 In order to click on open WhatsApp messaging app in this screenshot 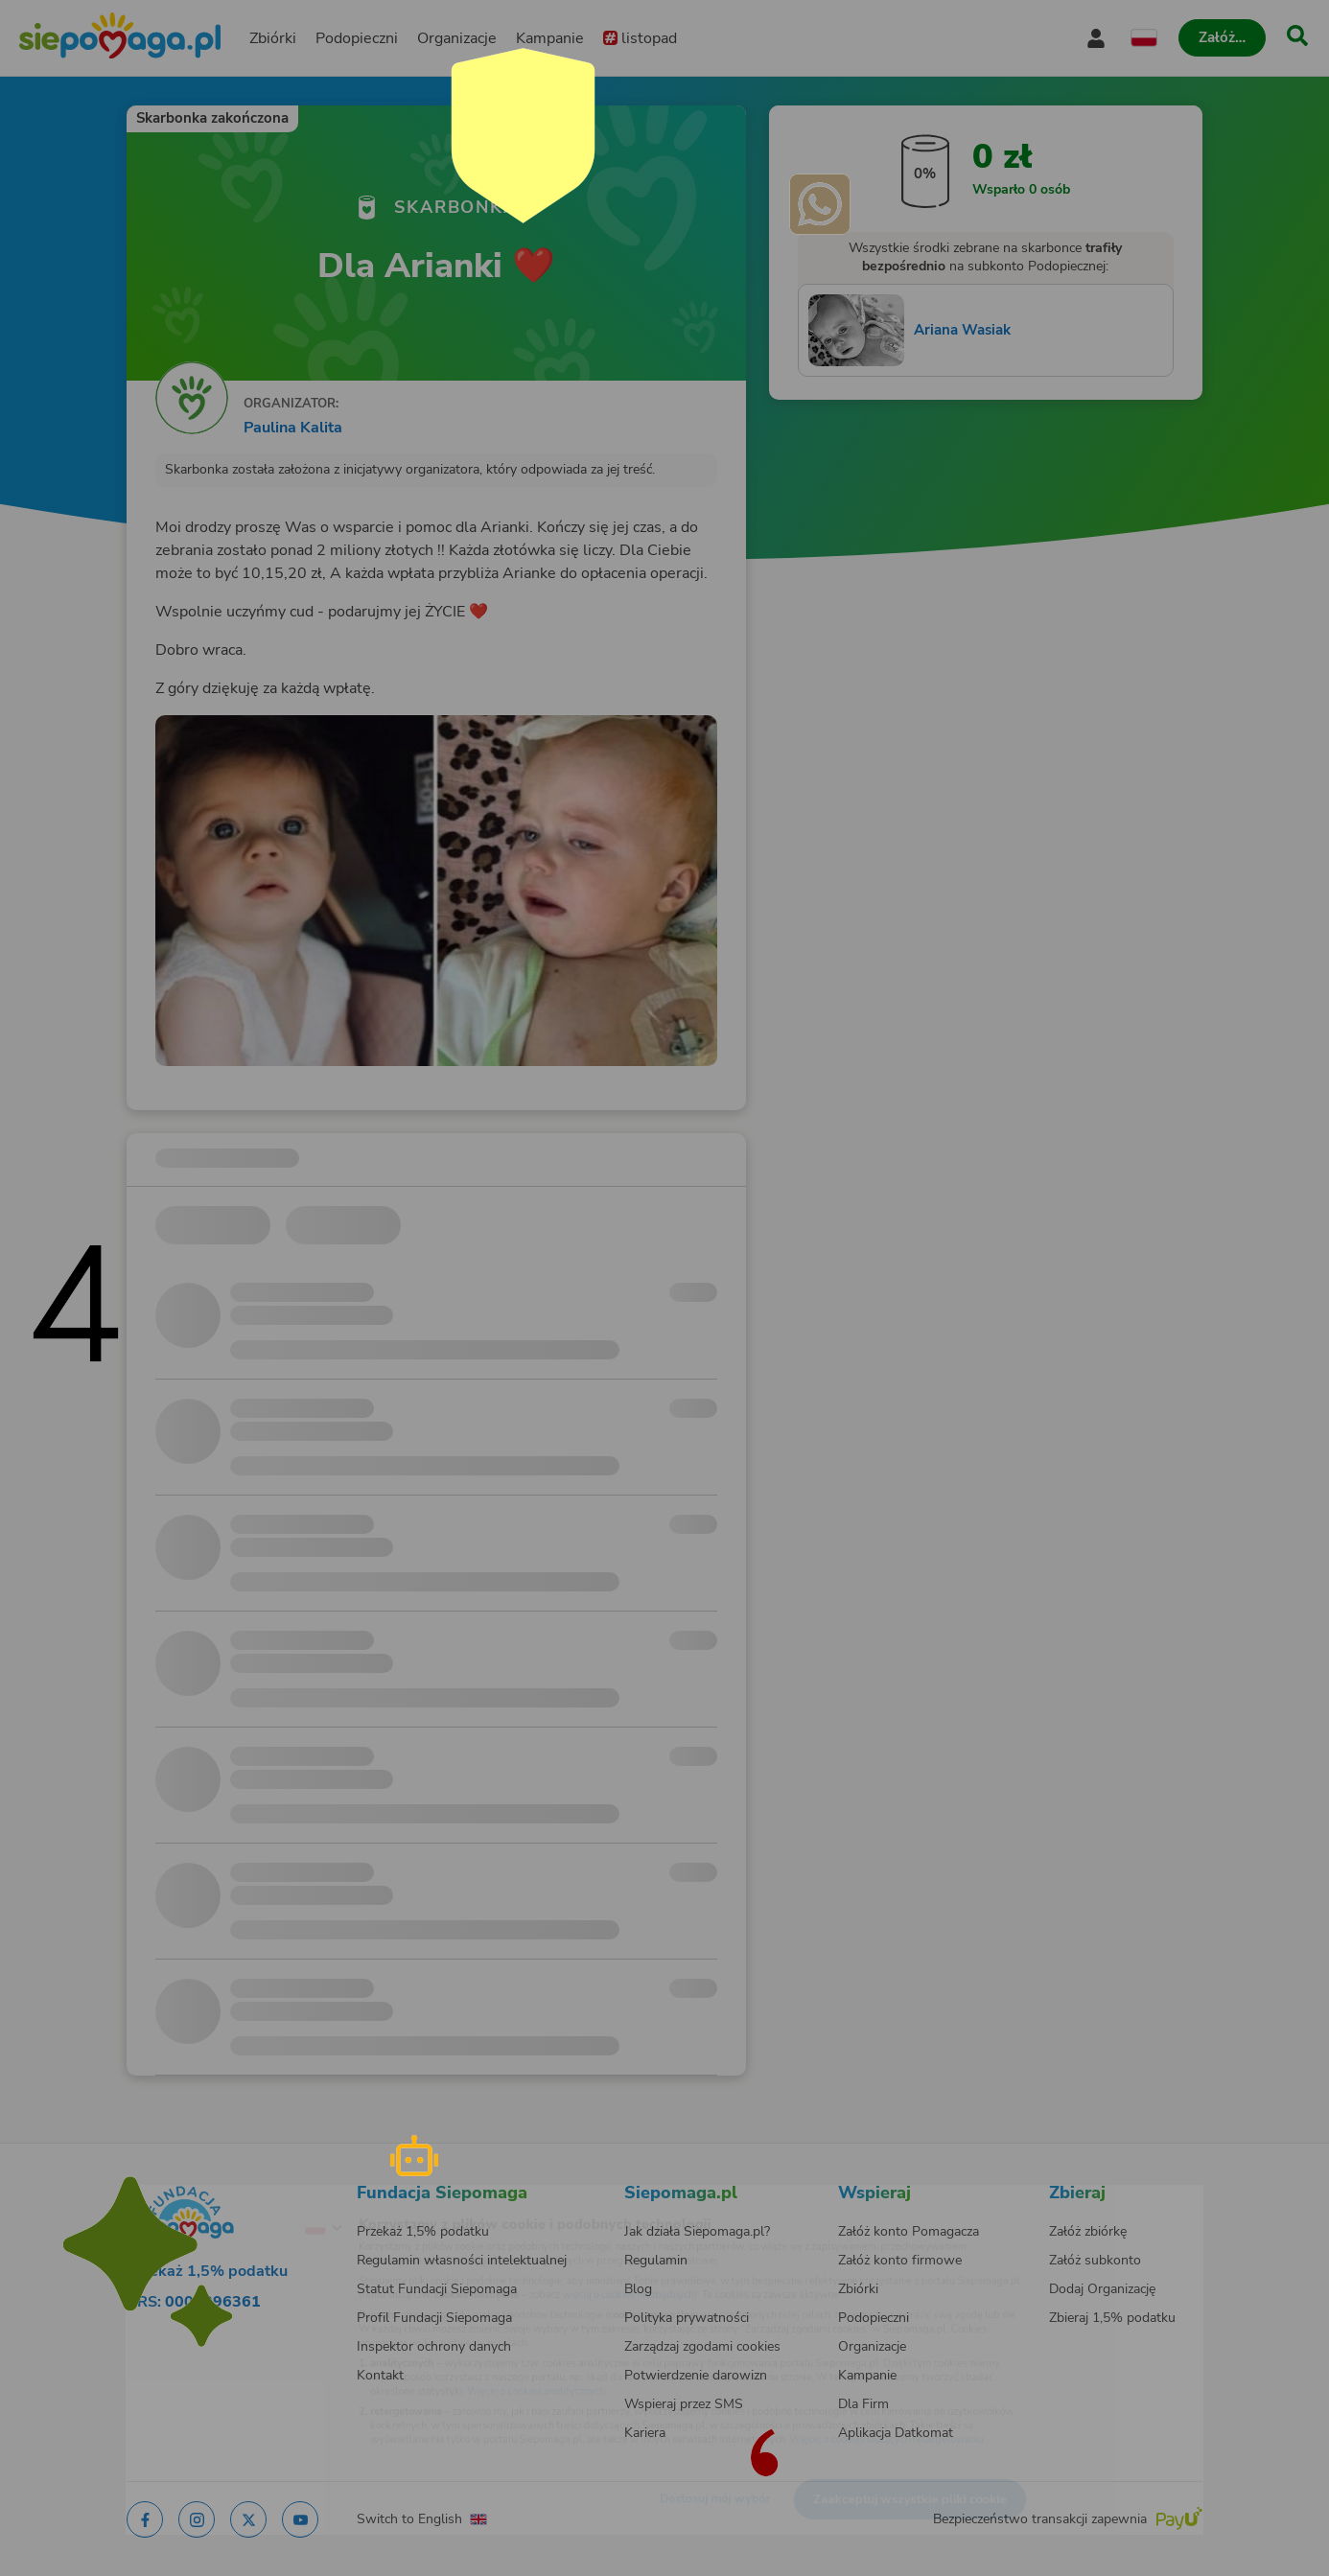, I will do `click(820, 204)`.